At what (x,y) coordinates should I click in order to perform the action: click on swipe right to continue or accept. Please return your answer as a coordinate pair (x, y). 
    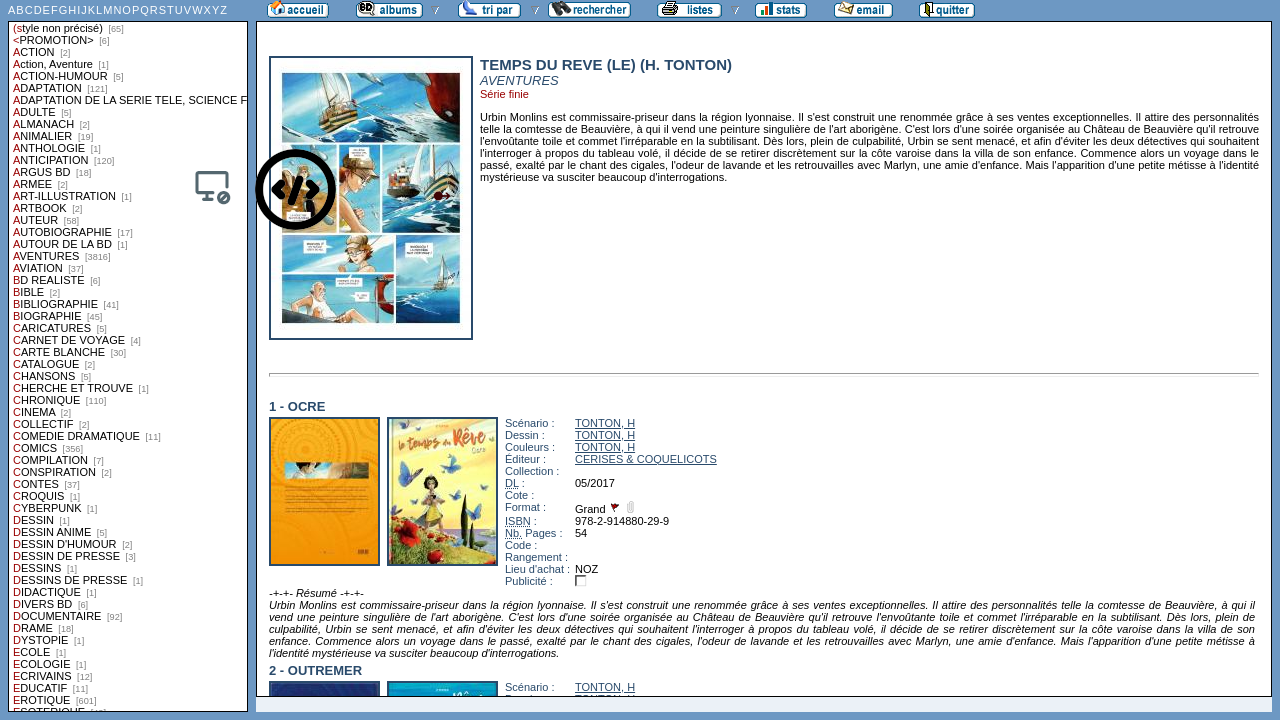
    Looking at the image, I should click on (442, 196).